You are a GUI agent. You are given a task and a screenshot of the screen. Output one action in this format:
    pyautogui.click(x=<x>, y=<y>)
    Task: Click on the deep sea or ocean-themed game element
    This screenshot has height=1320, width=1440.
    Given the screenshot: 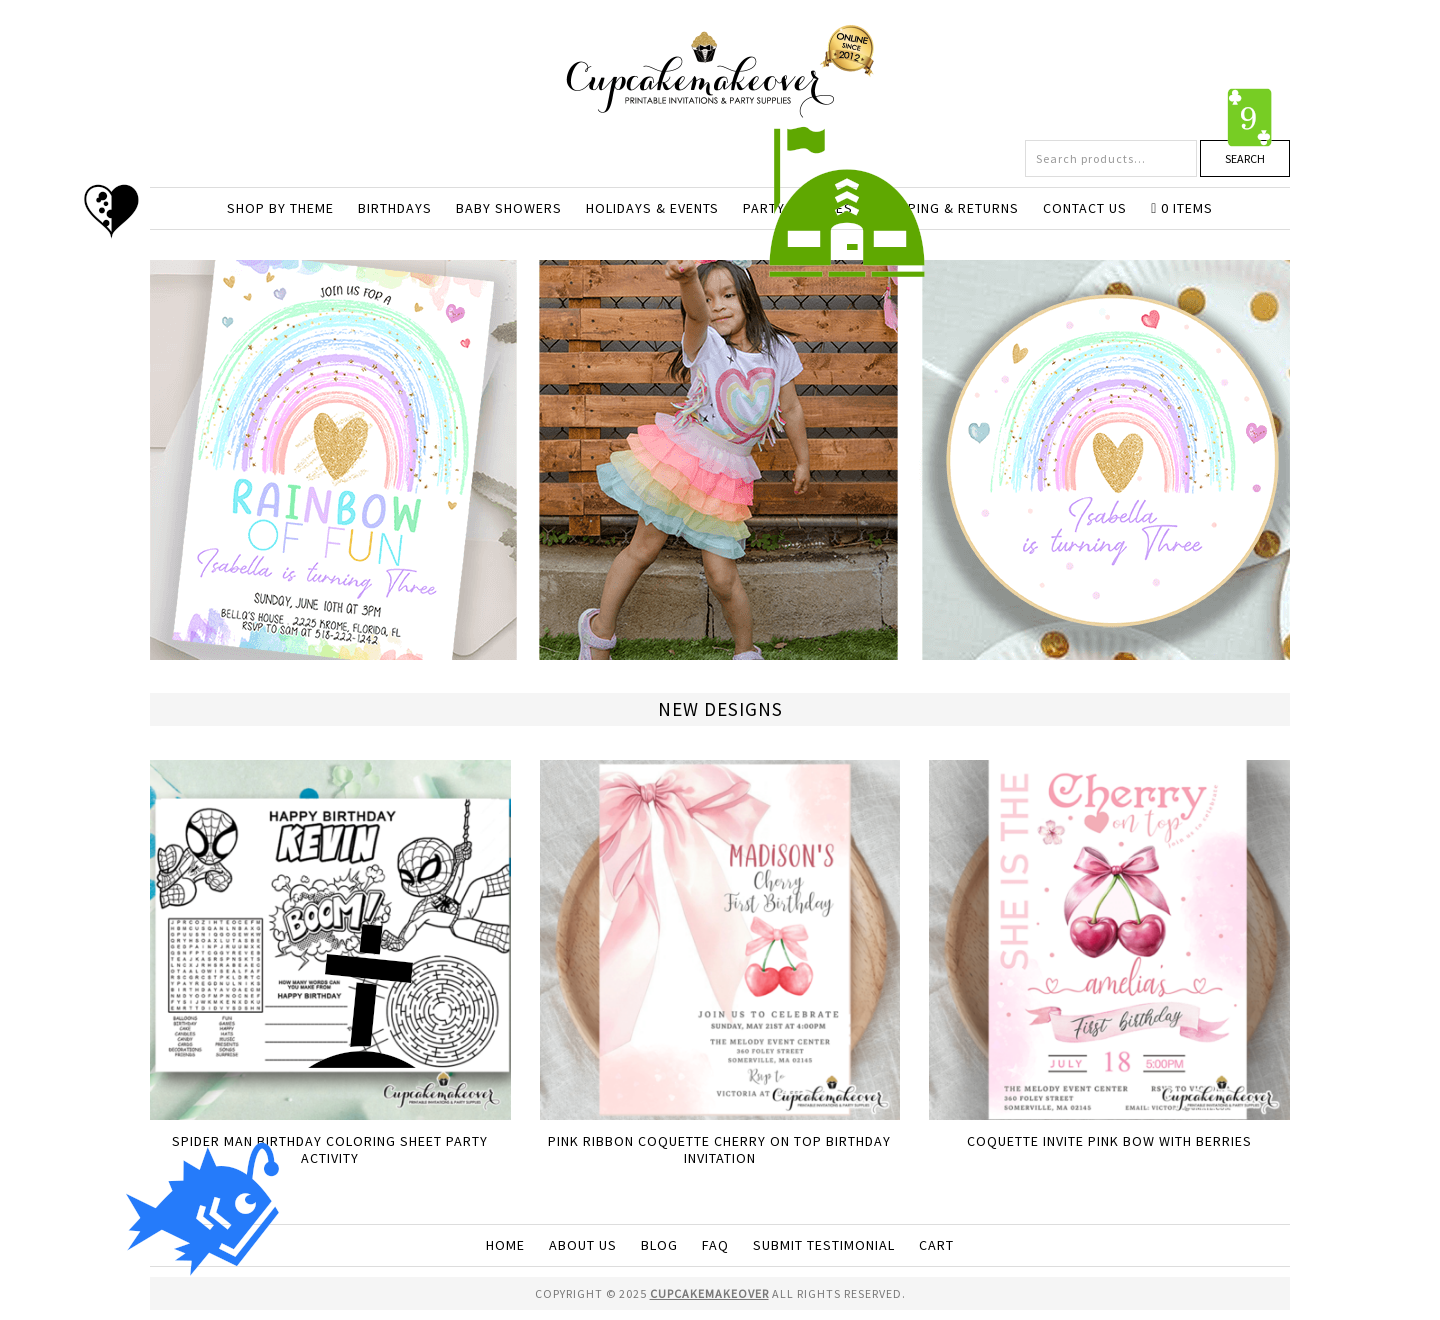 What is the action you would take?
    pyautogui.click(x=202, y=1208)
    